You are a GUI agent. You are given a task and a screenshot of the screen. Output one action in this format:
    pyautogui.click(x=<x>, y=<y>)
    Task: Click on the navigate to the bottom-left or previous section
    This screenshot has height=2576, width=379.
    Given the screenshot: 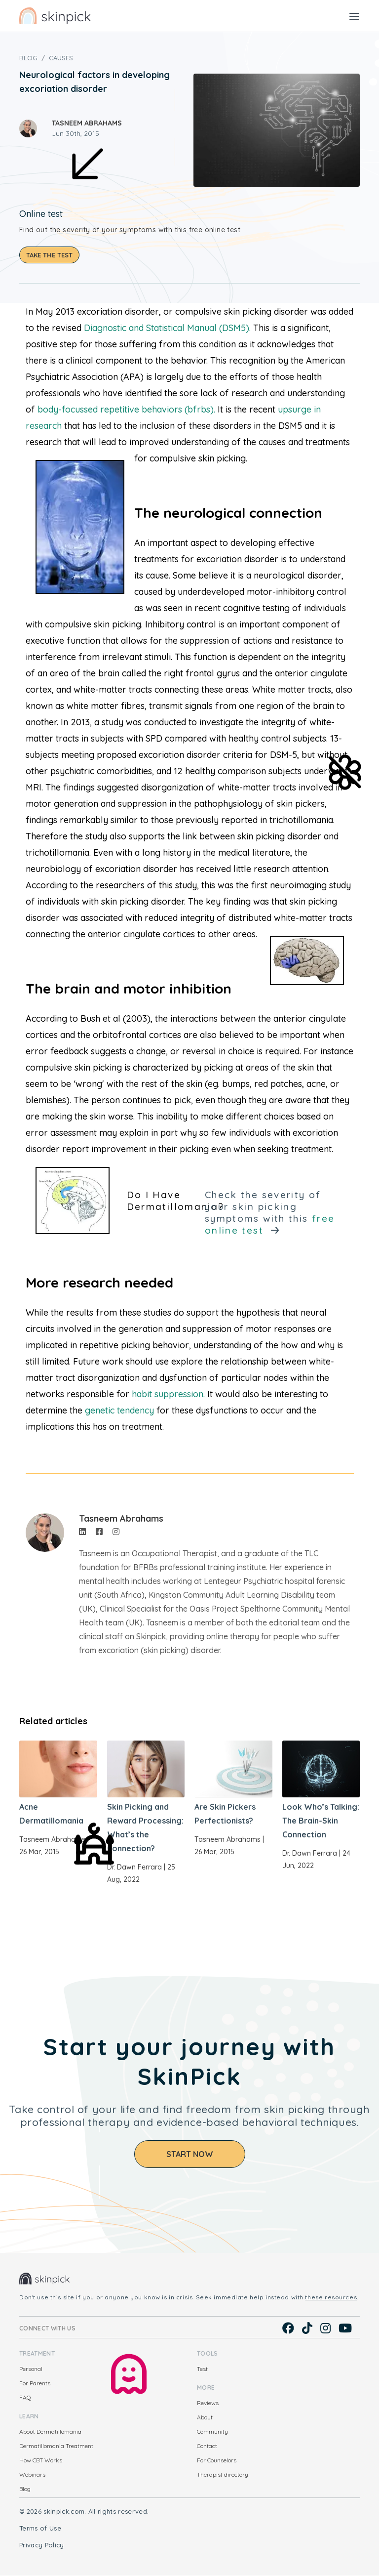 What is the action you would take?
    pyautogui.click(x=87, y=164)
    